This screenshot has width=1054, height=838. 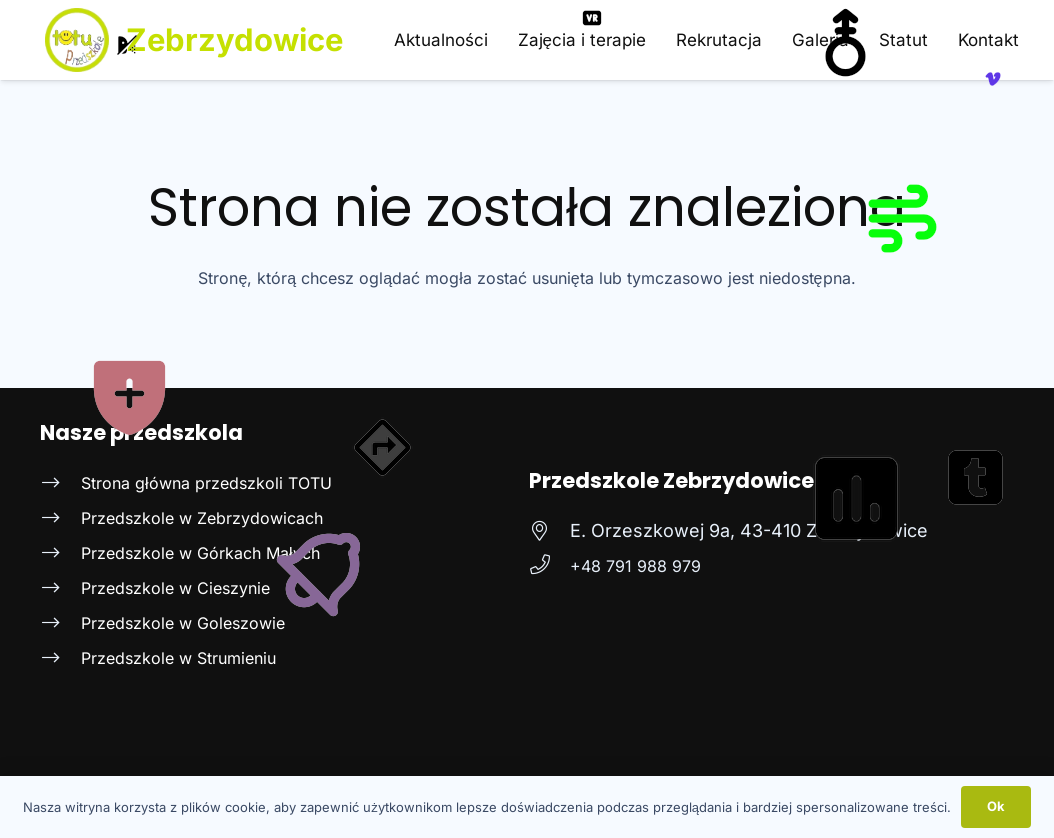 What do you see at coordinates (845, 43) in the screenshot?
I see `indicates male with upward stroke gender symbol` at bounding box center [845, 43].